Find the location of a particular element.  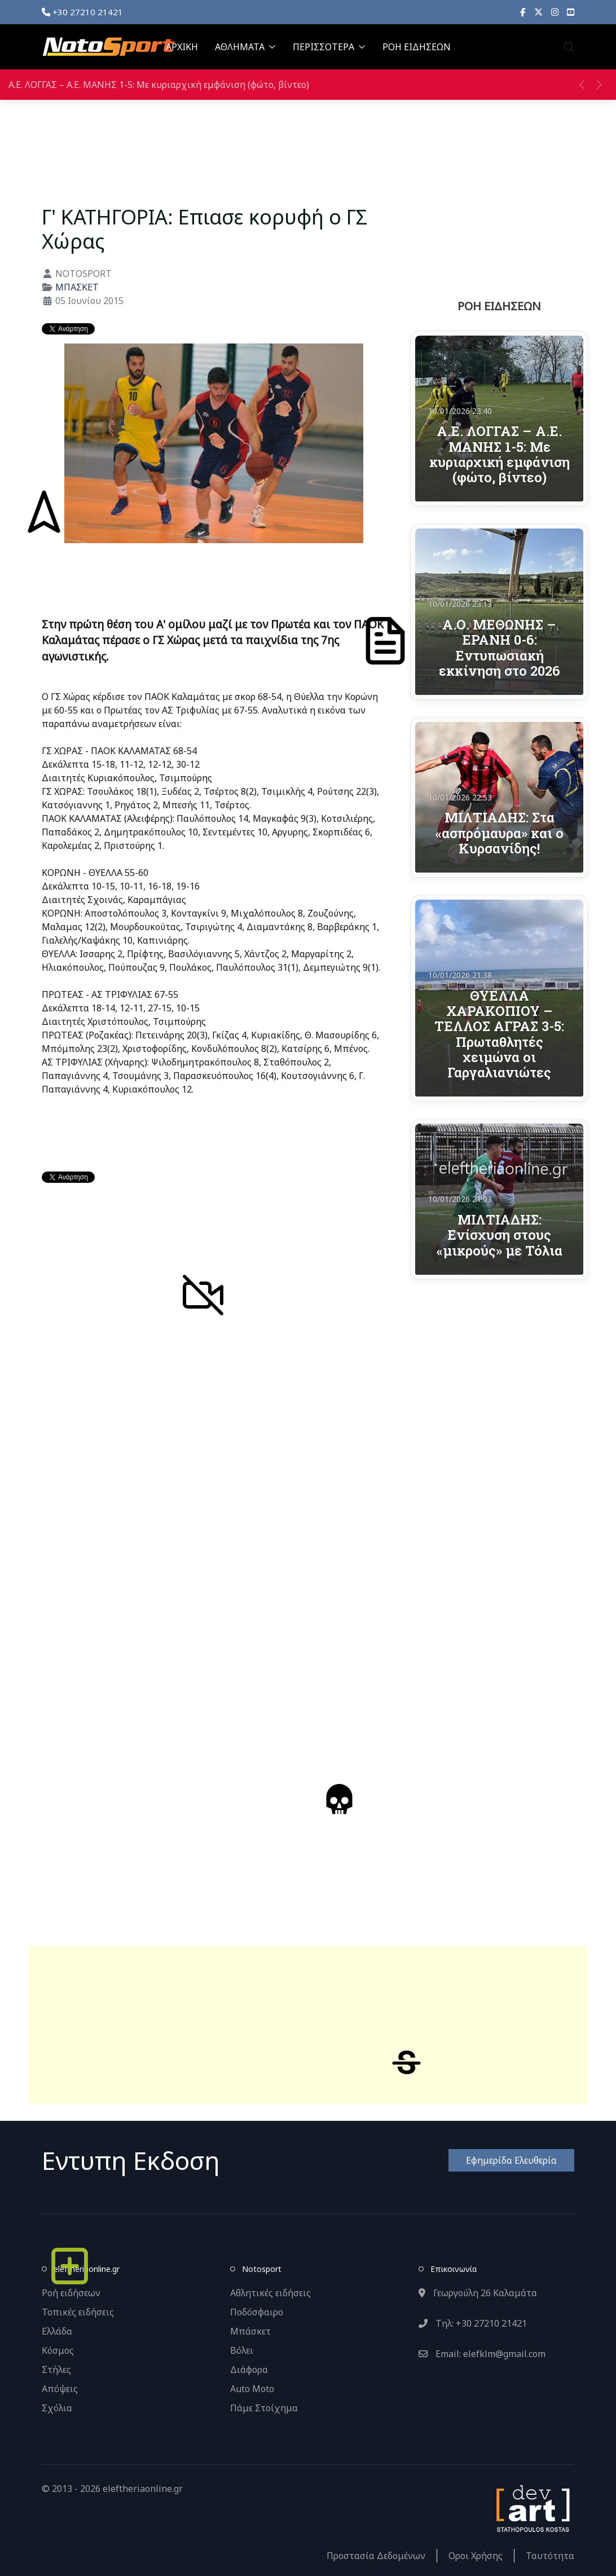

navigate to current location is located at coordinates (44, 513).